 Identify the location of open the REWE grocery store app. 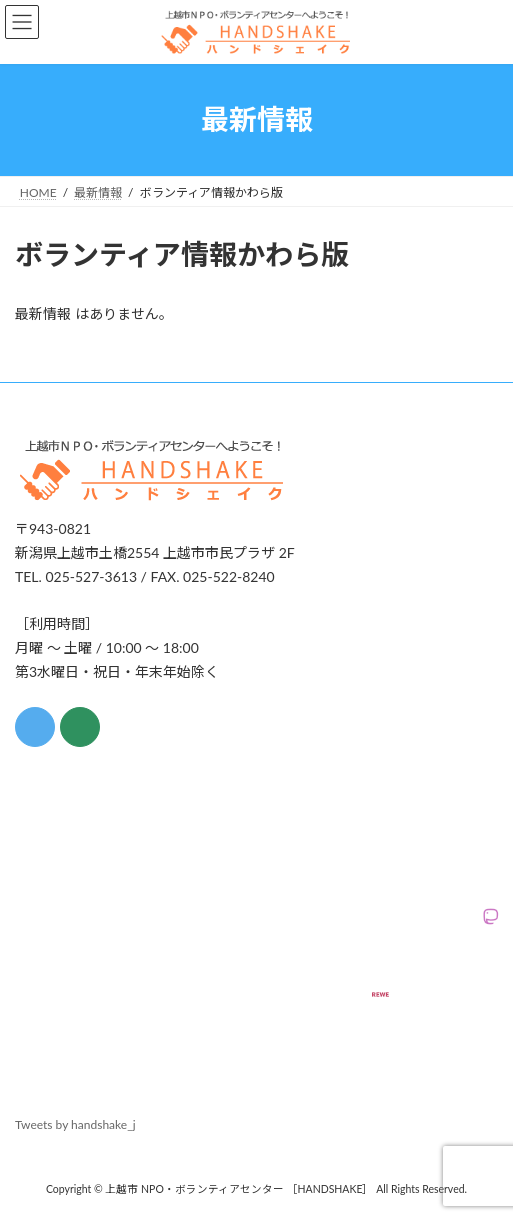
(380, 994).